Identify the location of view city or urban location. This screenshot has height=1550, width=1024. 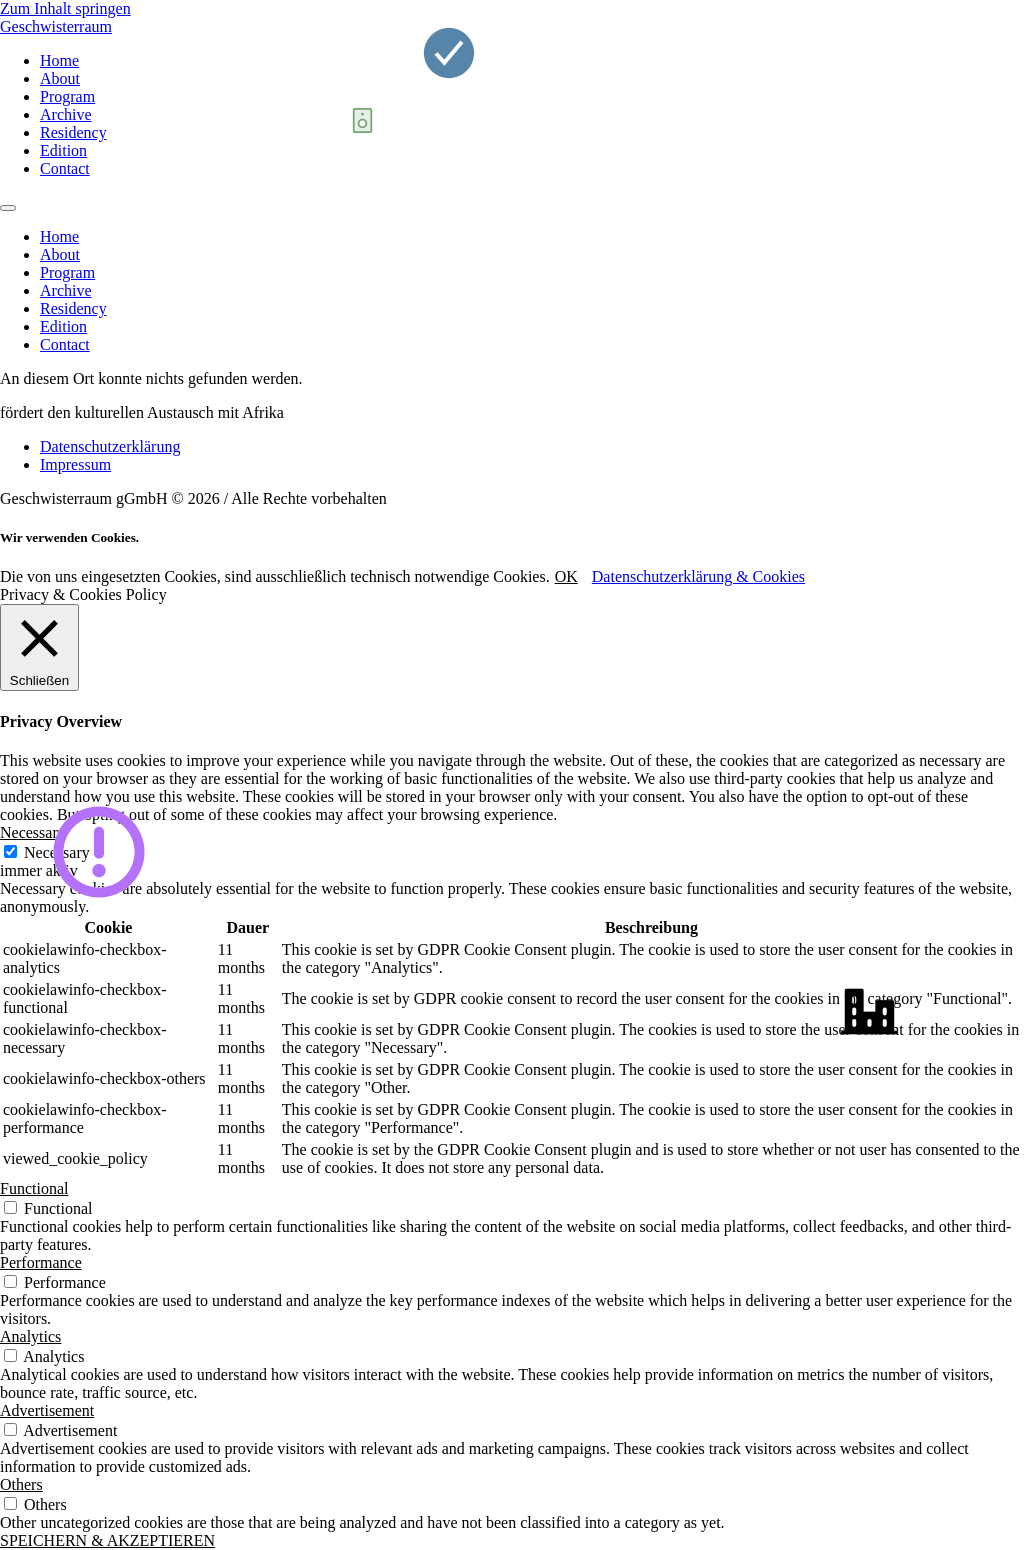
(869, 1011).